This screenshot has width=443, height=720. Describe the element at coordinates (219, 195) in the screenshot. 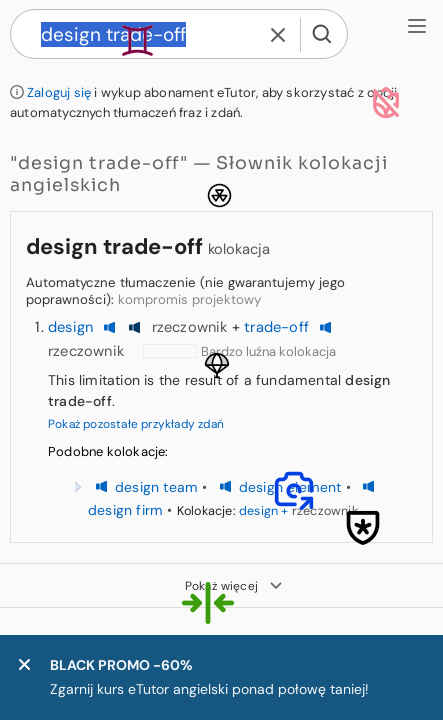

I see `fallout shelter or nuclear safety indicator` at that location.